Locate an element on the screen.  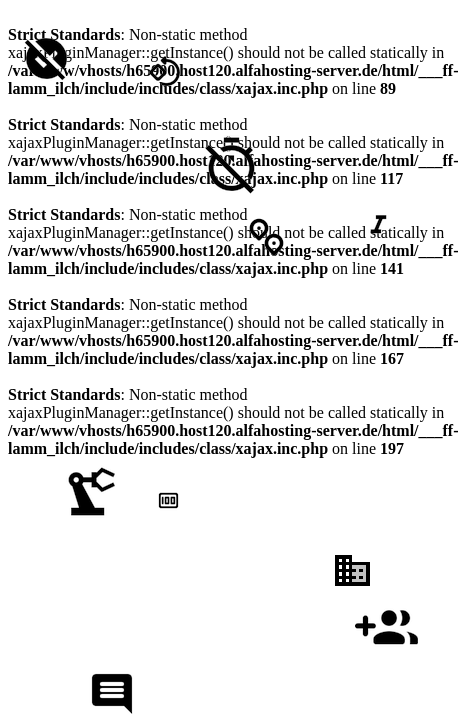
add a new member to the group is located at coordinates (386, 628).